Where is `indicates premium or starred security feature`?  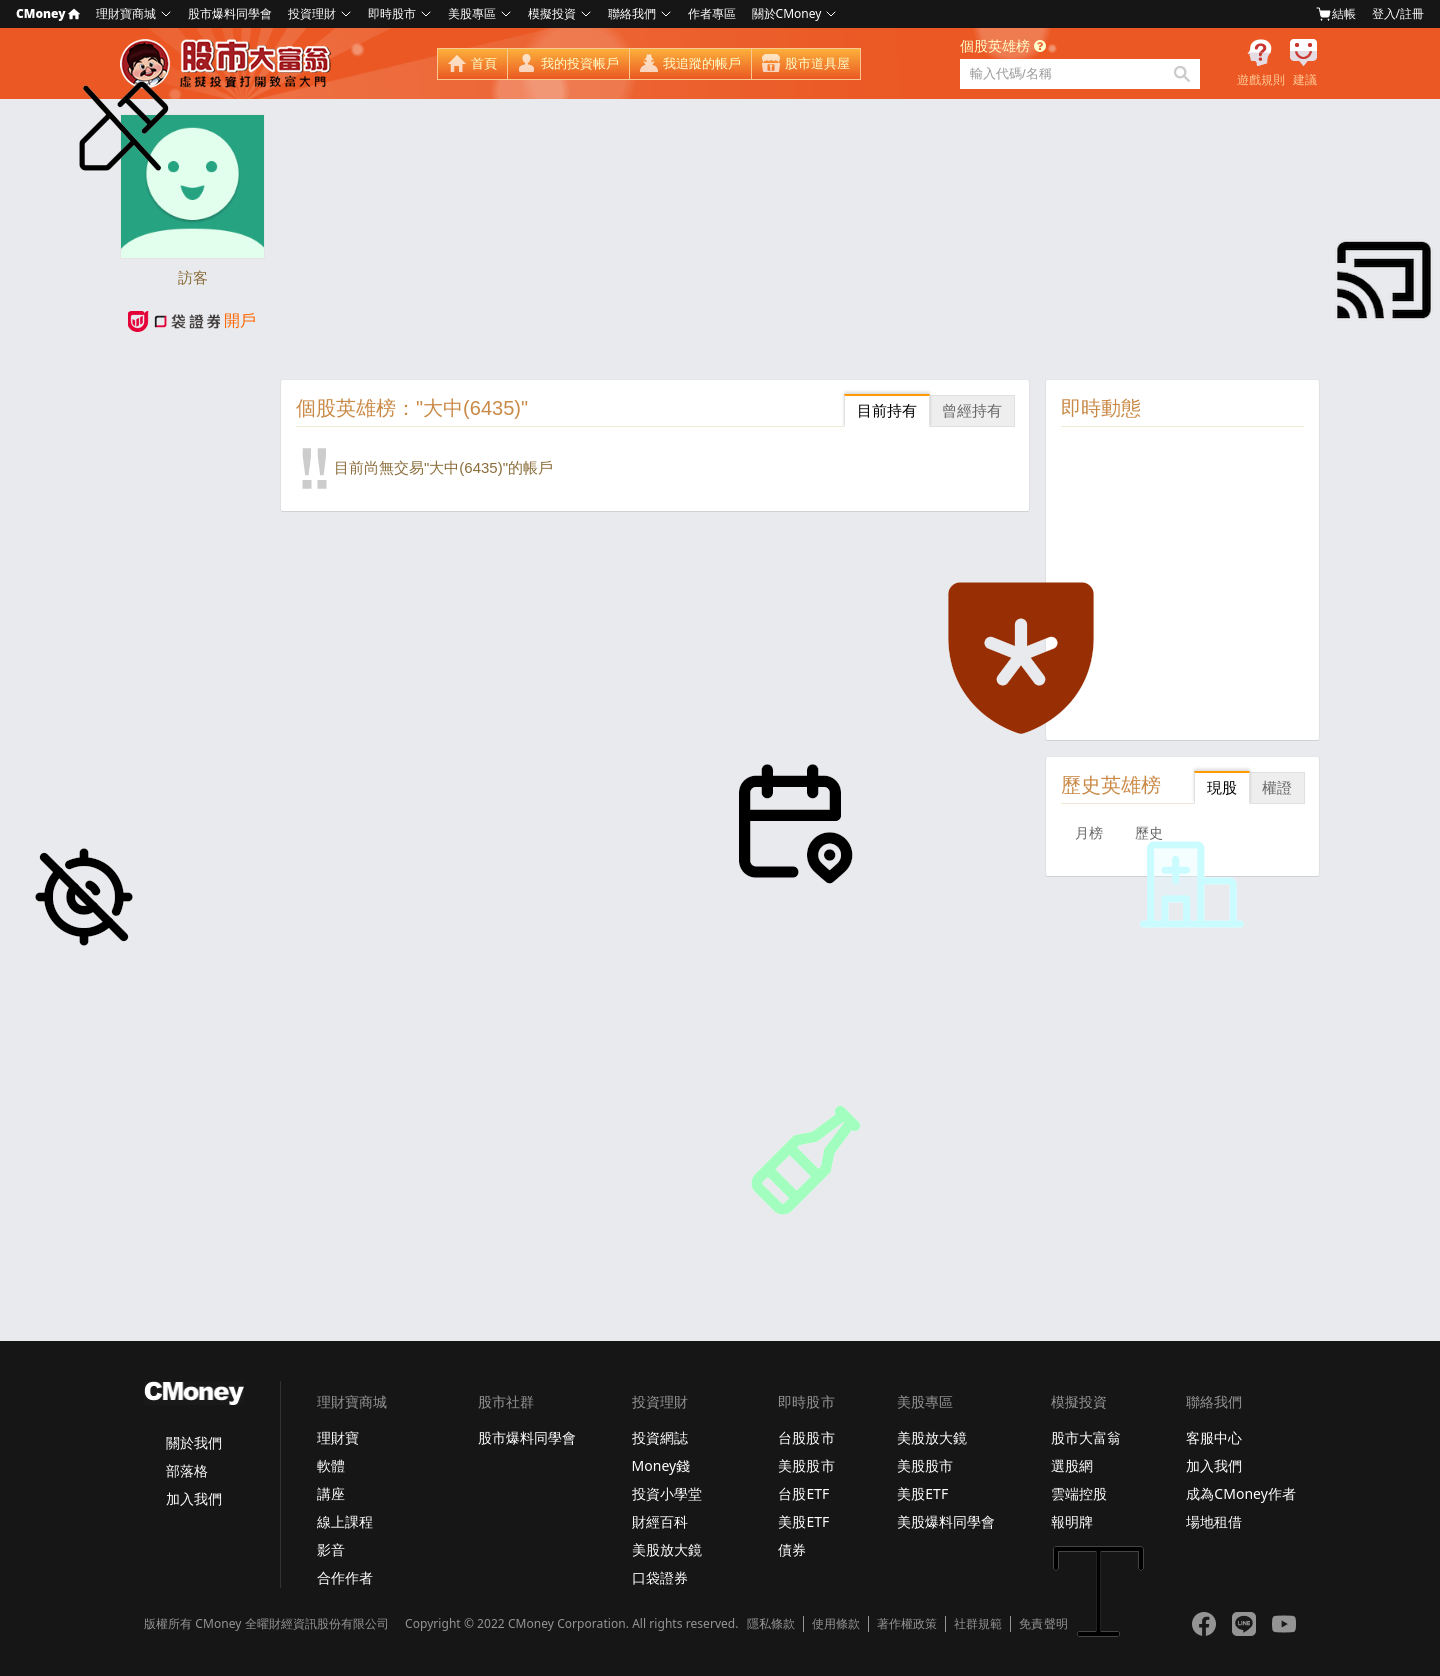 indicates premium or starred security feature is located at coordinates (1021, 649).